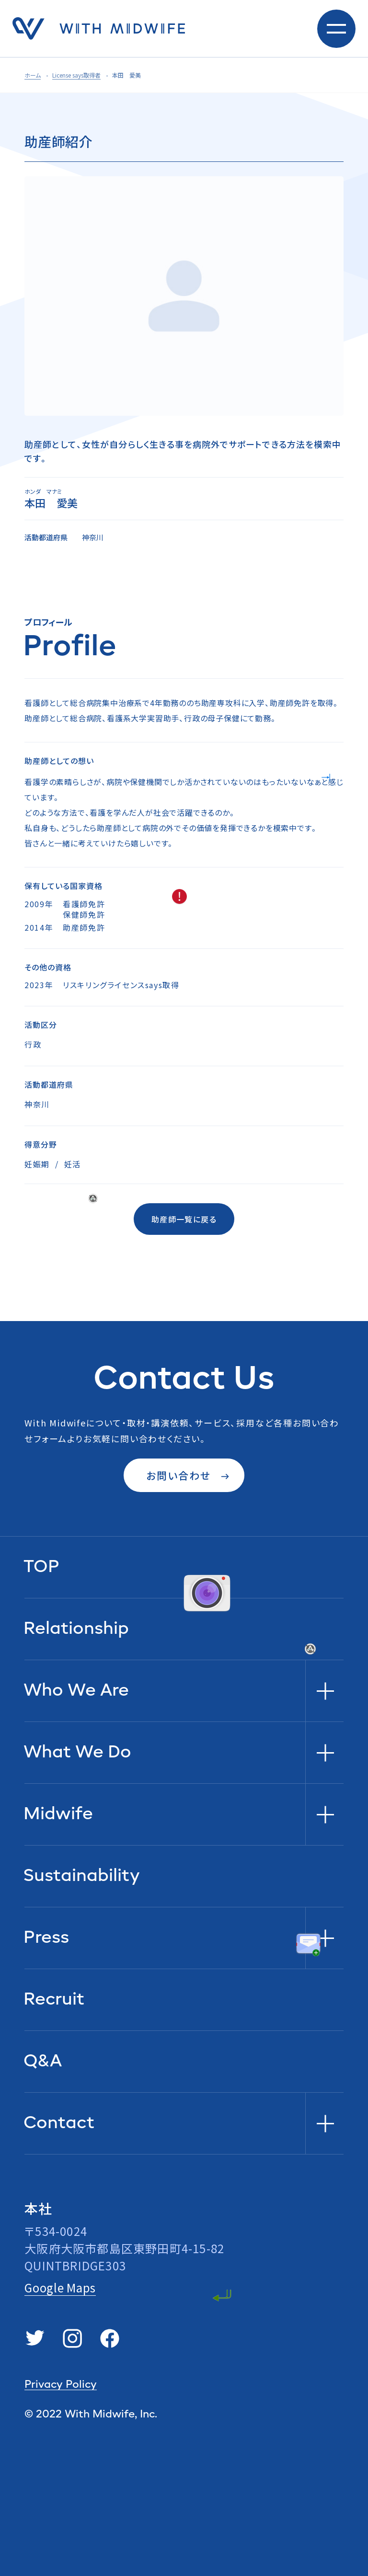  What do you see at coordinates (221, 2294) in the screenshot?
I see `reply to all recipients of an email` at bounding box center [221, 2294].